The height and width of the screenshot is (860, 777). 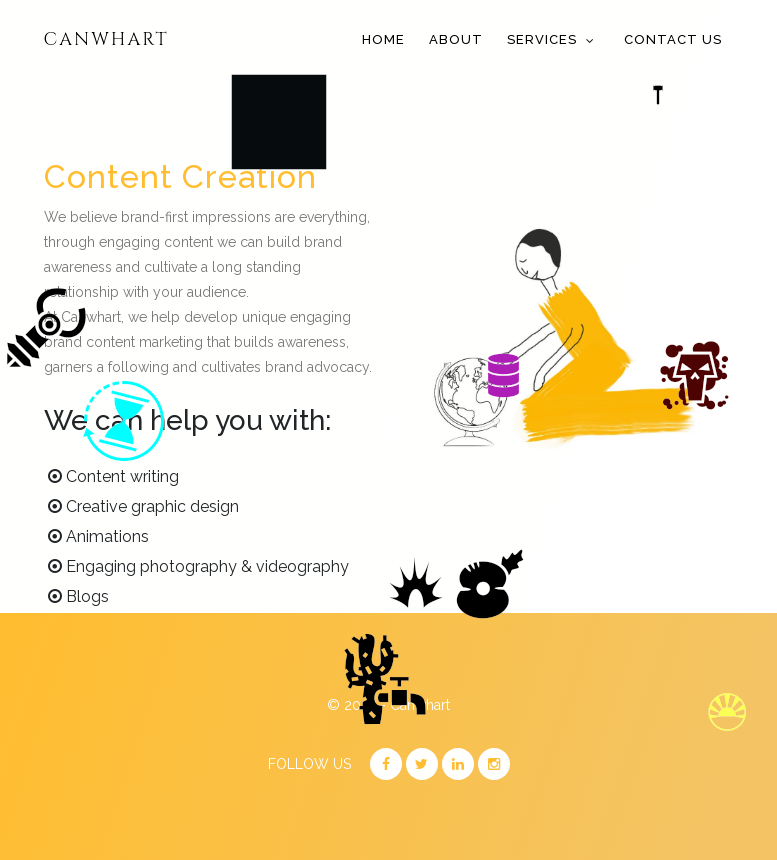 What do you see at coordinates (416, 583) in the screenshot?
I see `enter a new area or portal in a game` at bounding box center [416, 583].